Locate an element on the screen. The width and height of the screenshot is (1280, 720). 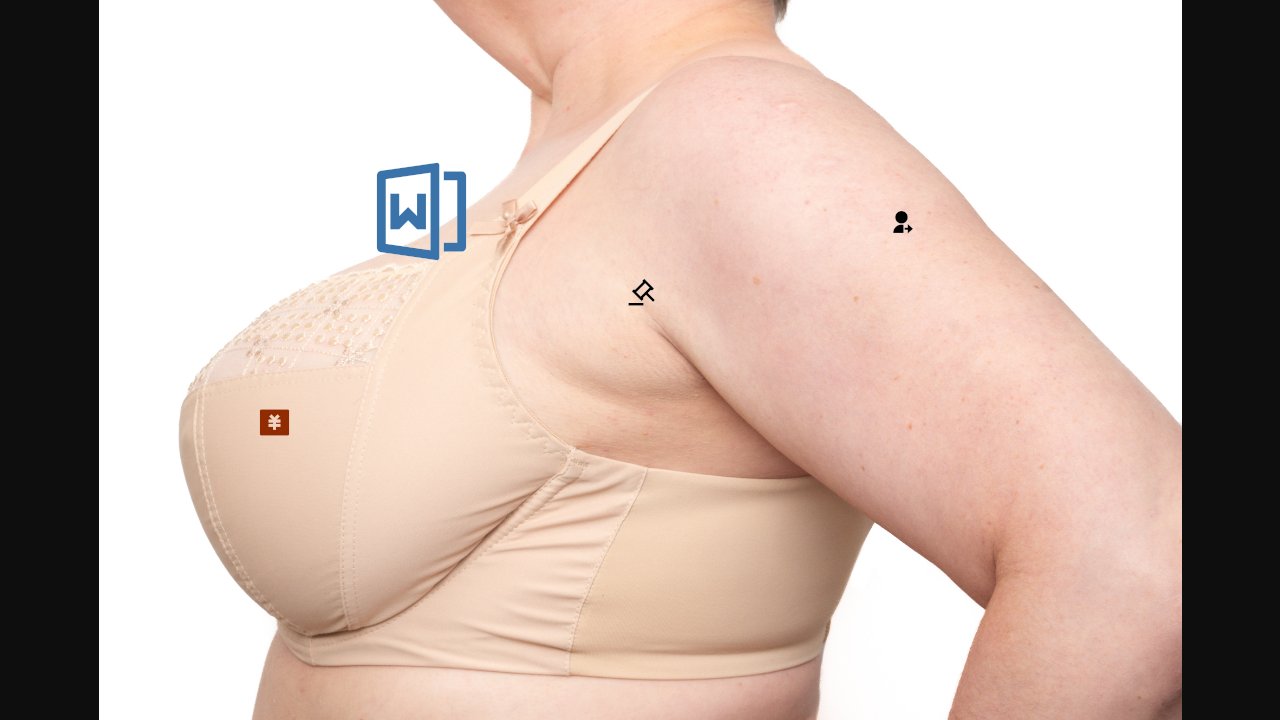
open a Microsoft Word document is located at coordinates (421, 211).